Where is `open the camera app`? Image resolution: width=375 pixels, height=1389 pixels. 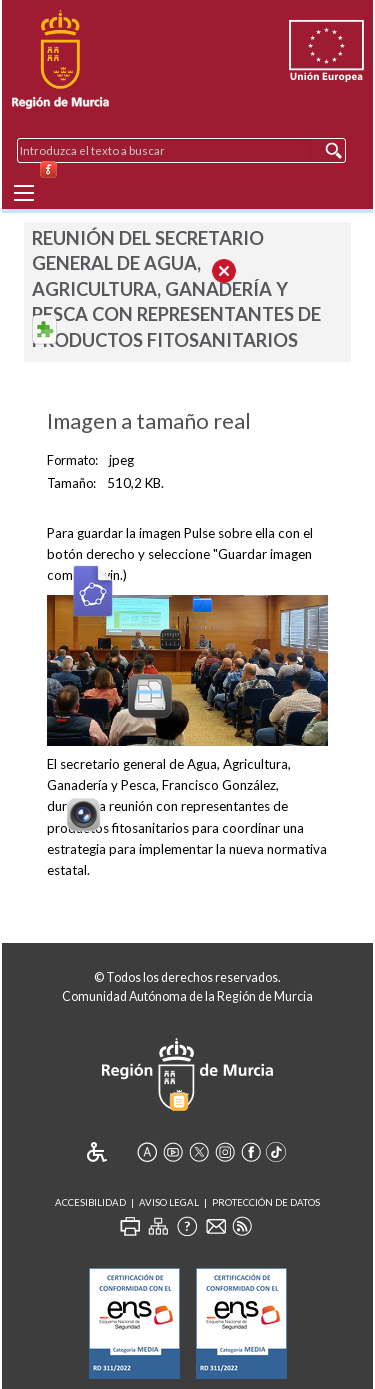 open the camera app is located at coordinates (83, 814).